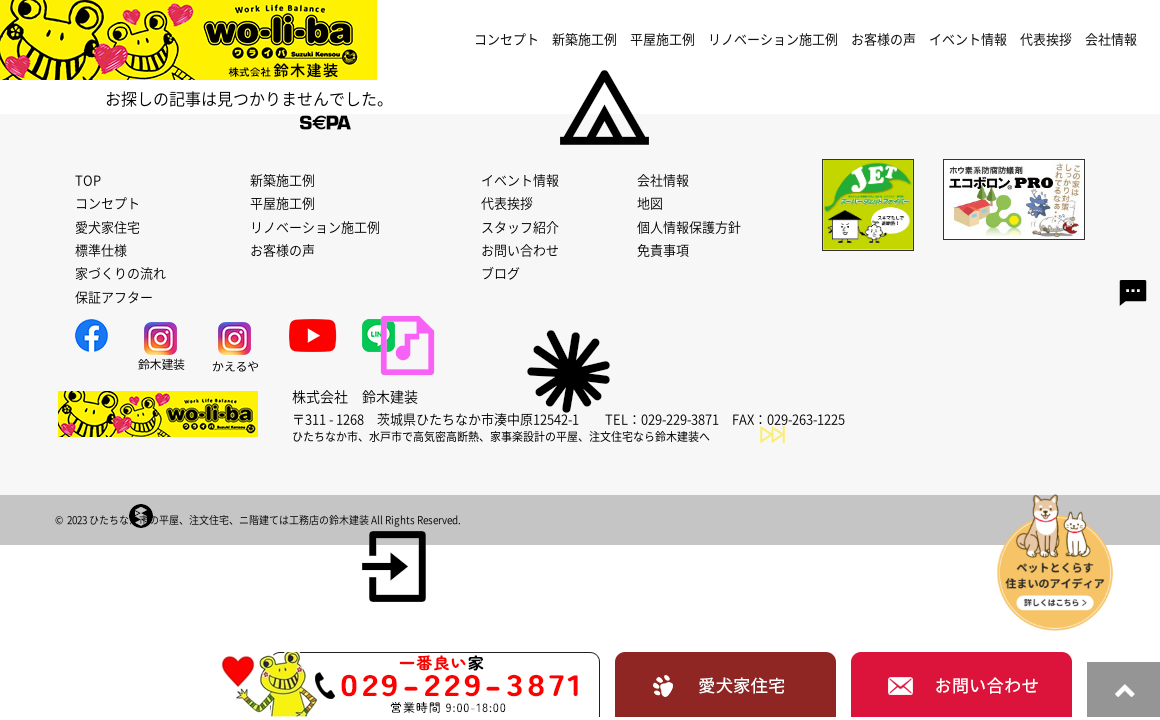  I want to click on open the Claude AI assistant, so click(568, 371).